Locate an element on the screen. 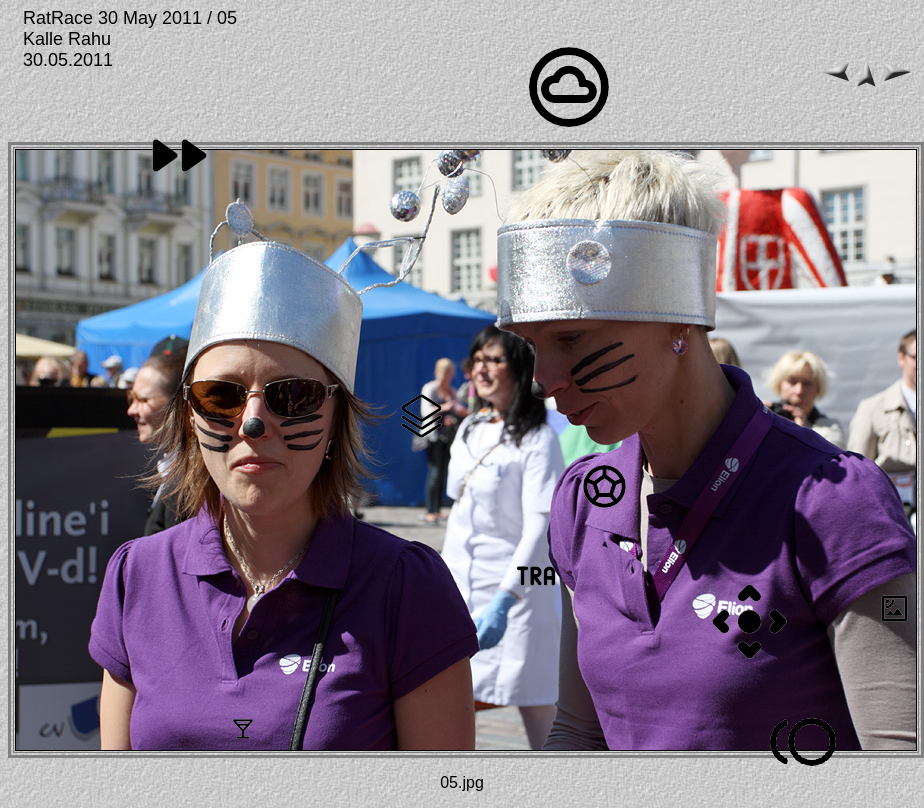 The image size is (924, 808). view toll or payment information is located at coordinates (803, 742).